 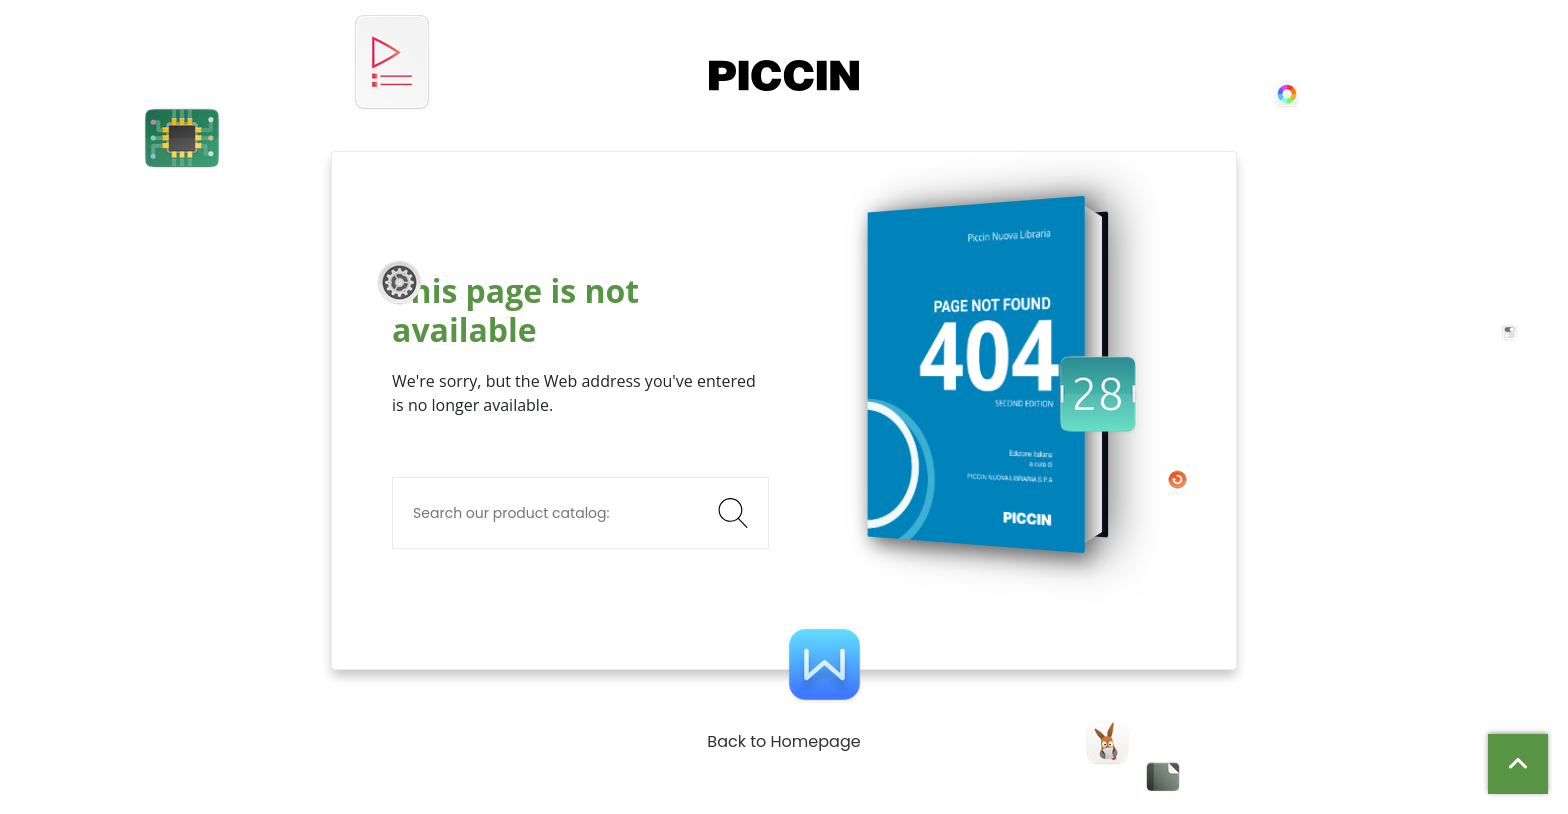 I want to click on open a playlist file, so click(x=392, y=62).